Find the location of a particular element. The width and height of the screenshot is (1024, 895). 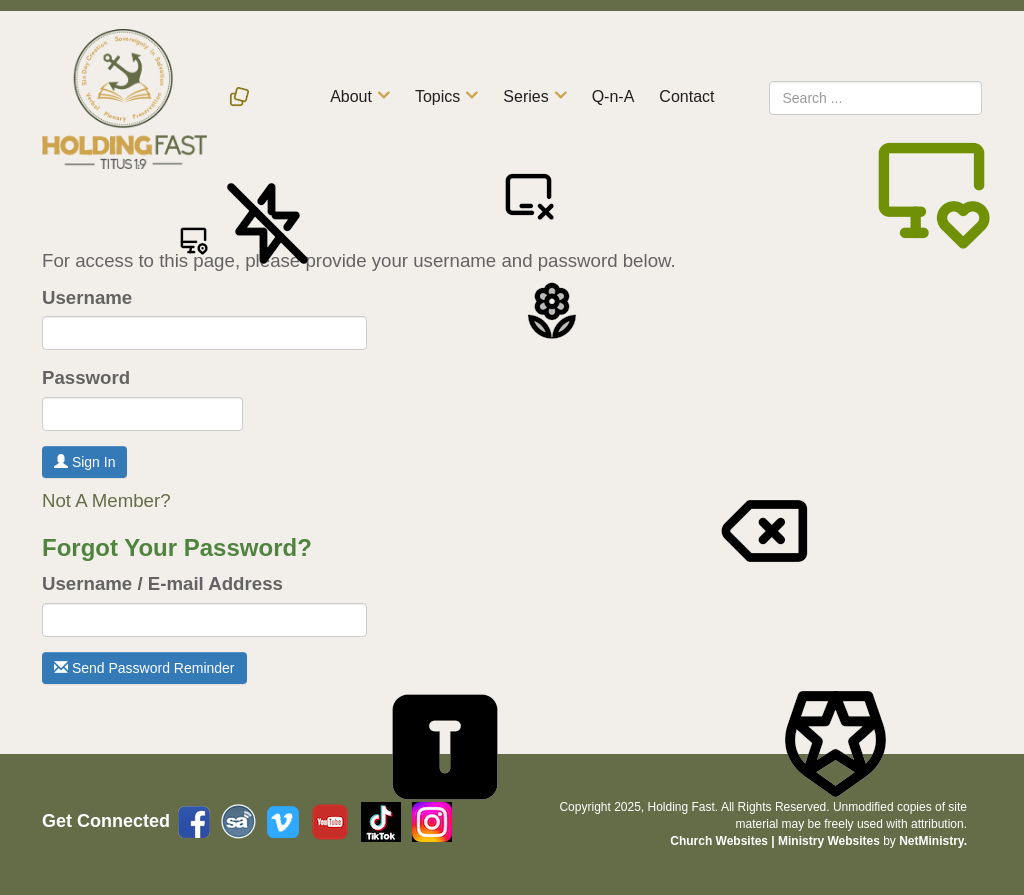

view device location on map is located at coordinates (193, 240).